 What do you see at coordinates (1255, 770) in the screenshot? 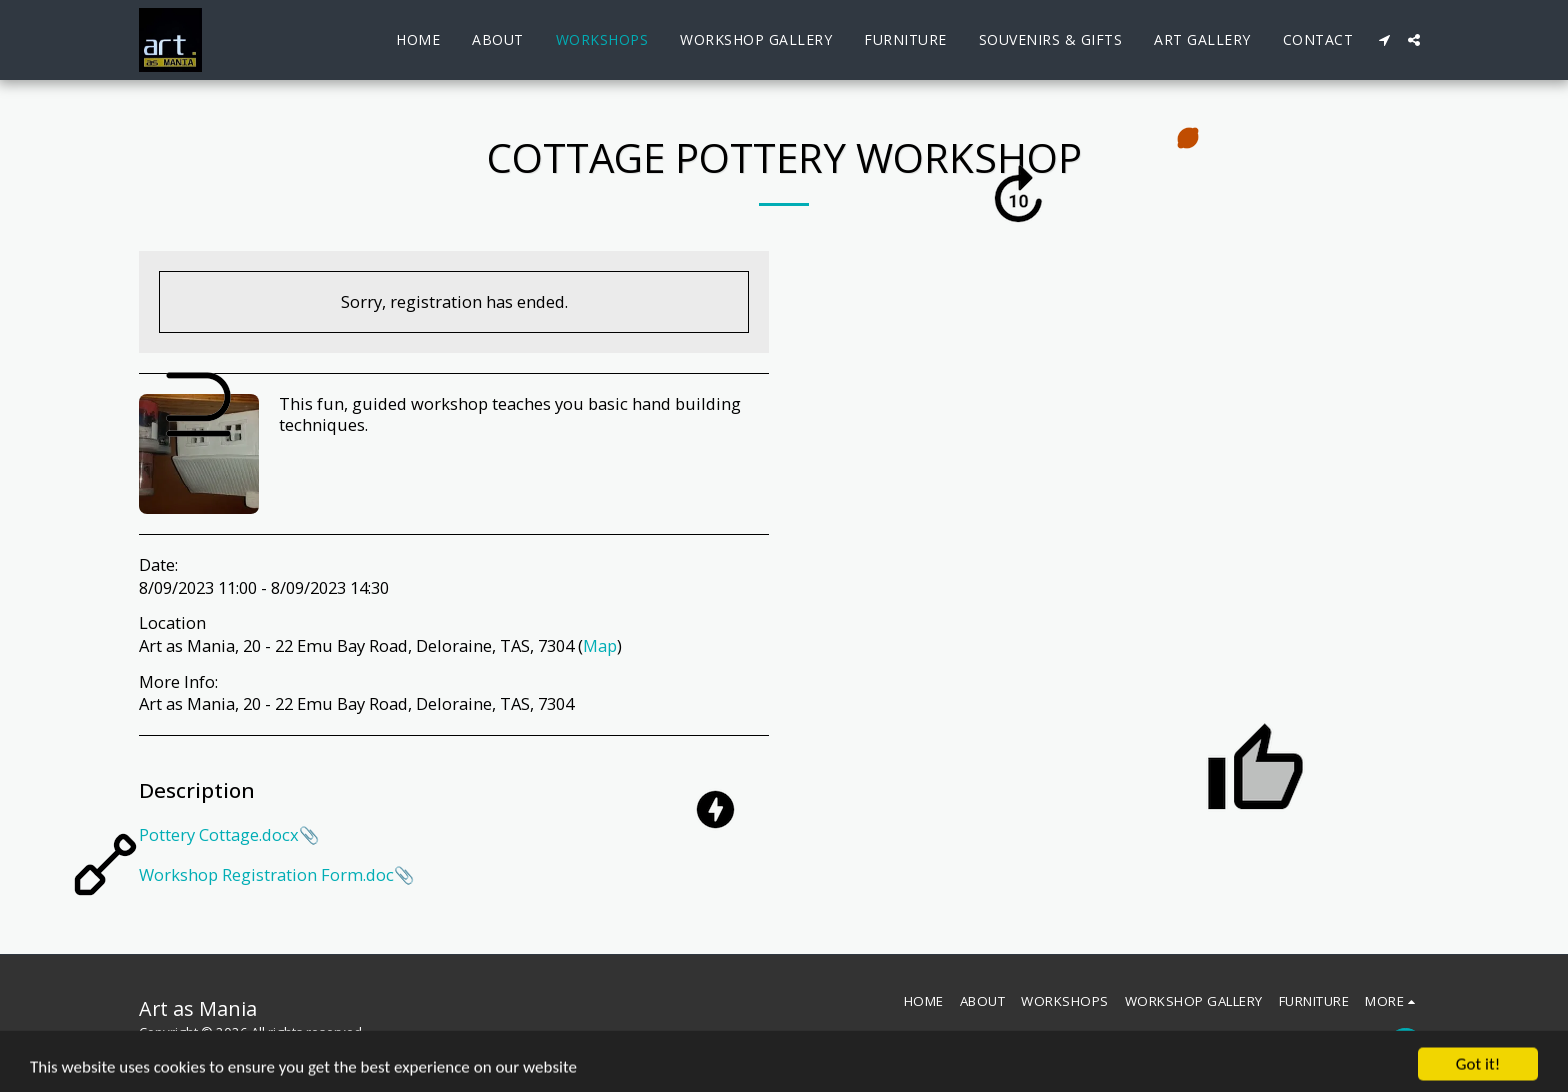
I see `like or upvote this content` at bounding box center [1255, 770].